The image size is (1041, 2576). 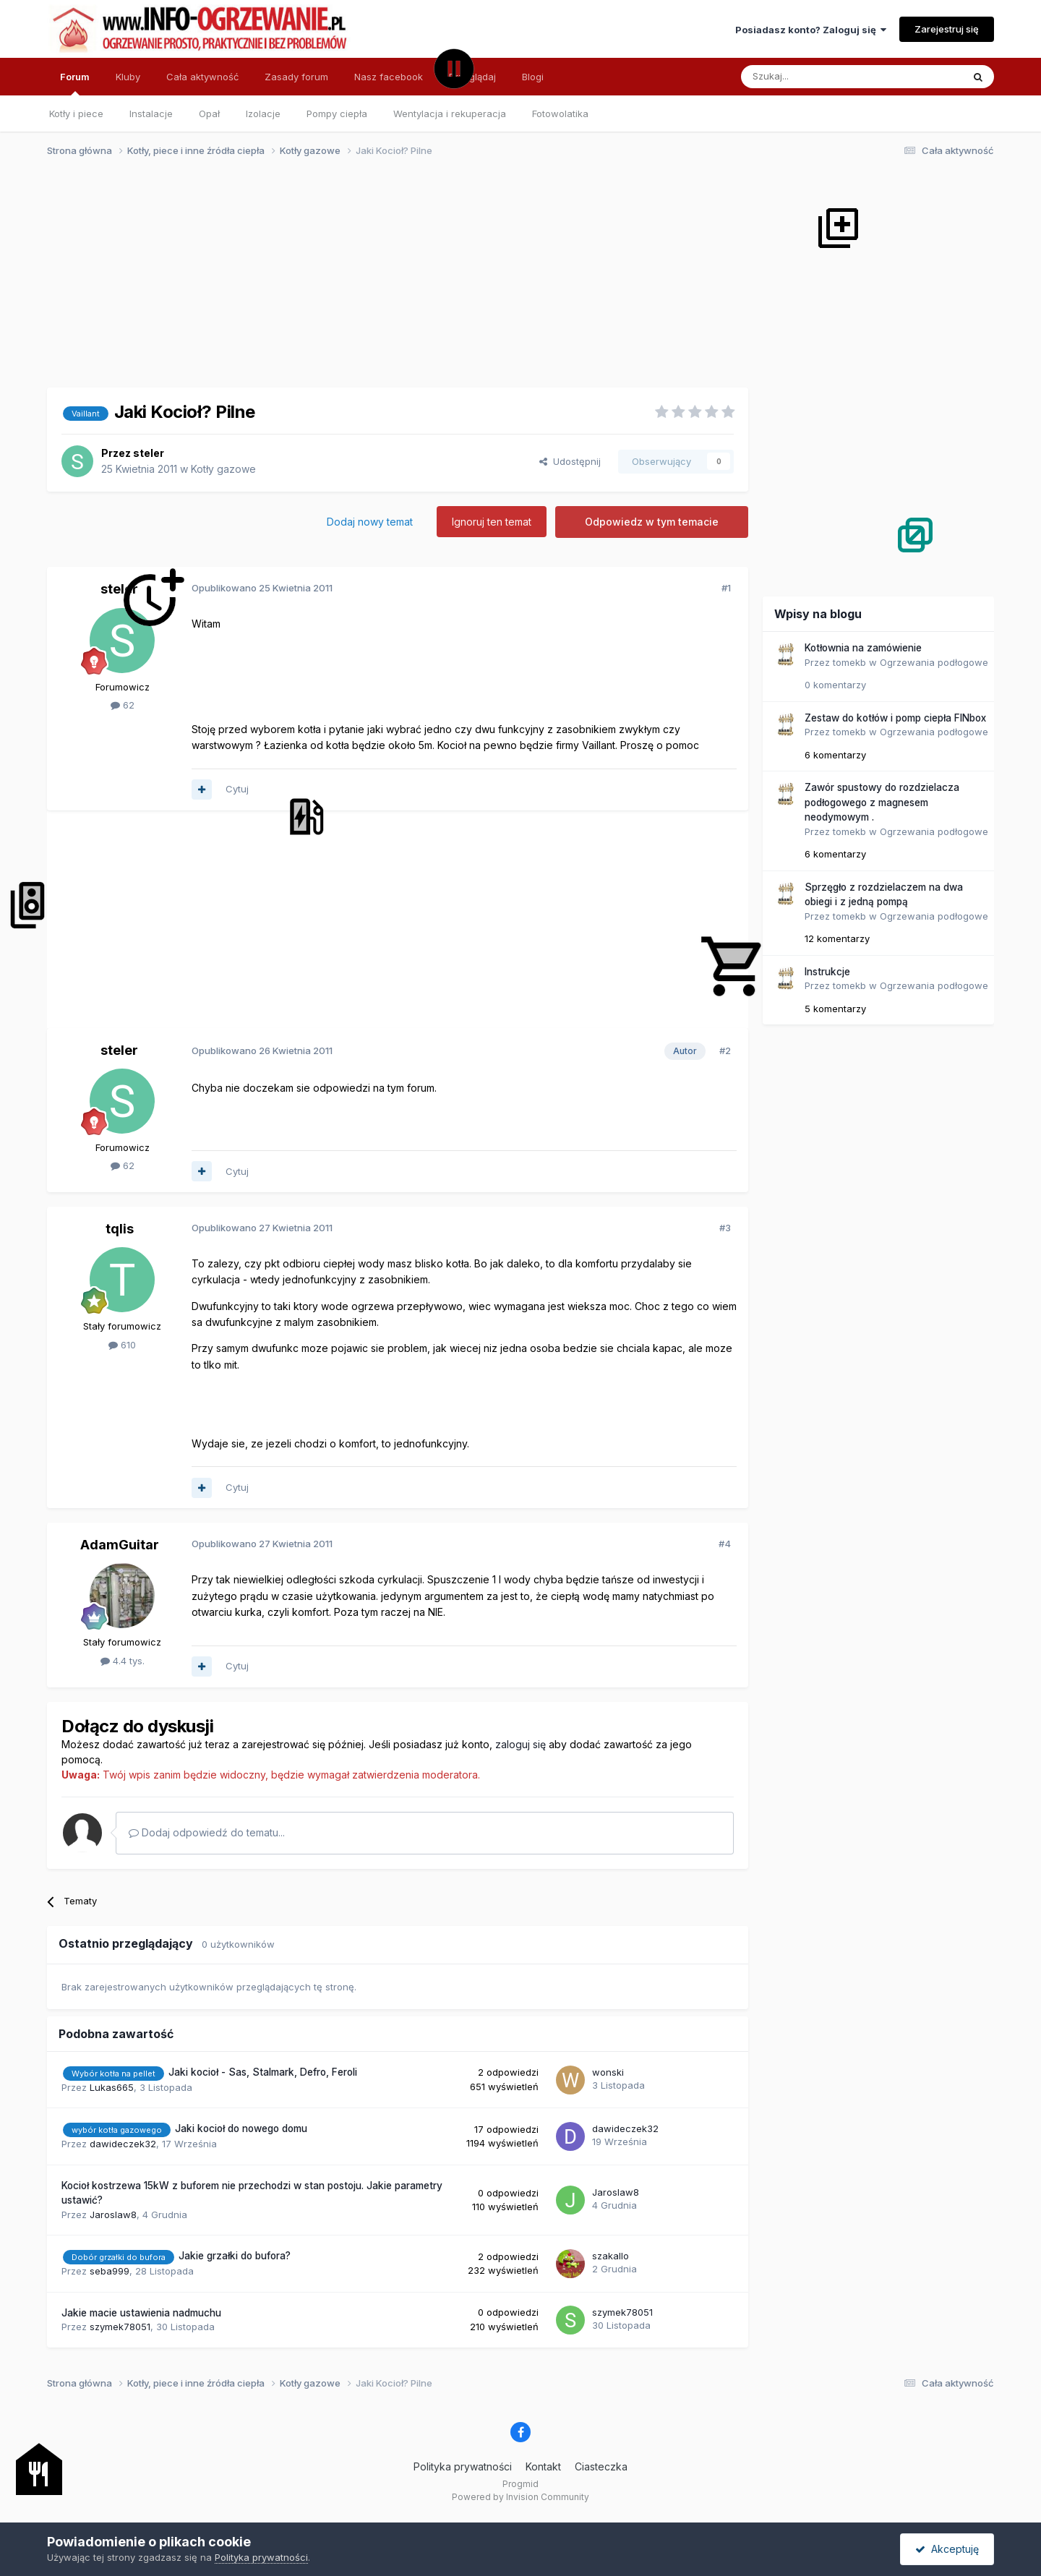 I want to click on access grocery shopping list or cart, so click(x=734, y=966).